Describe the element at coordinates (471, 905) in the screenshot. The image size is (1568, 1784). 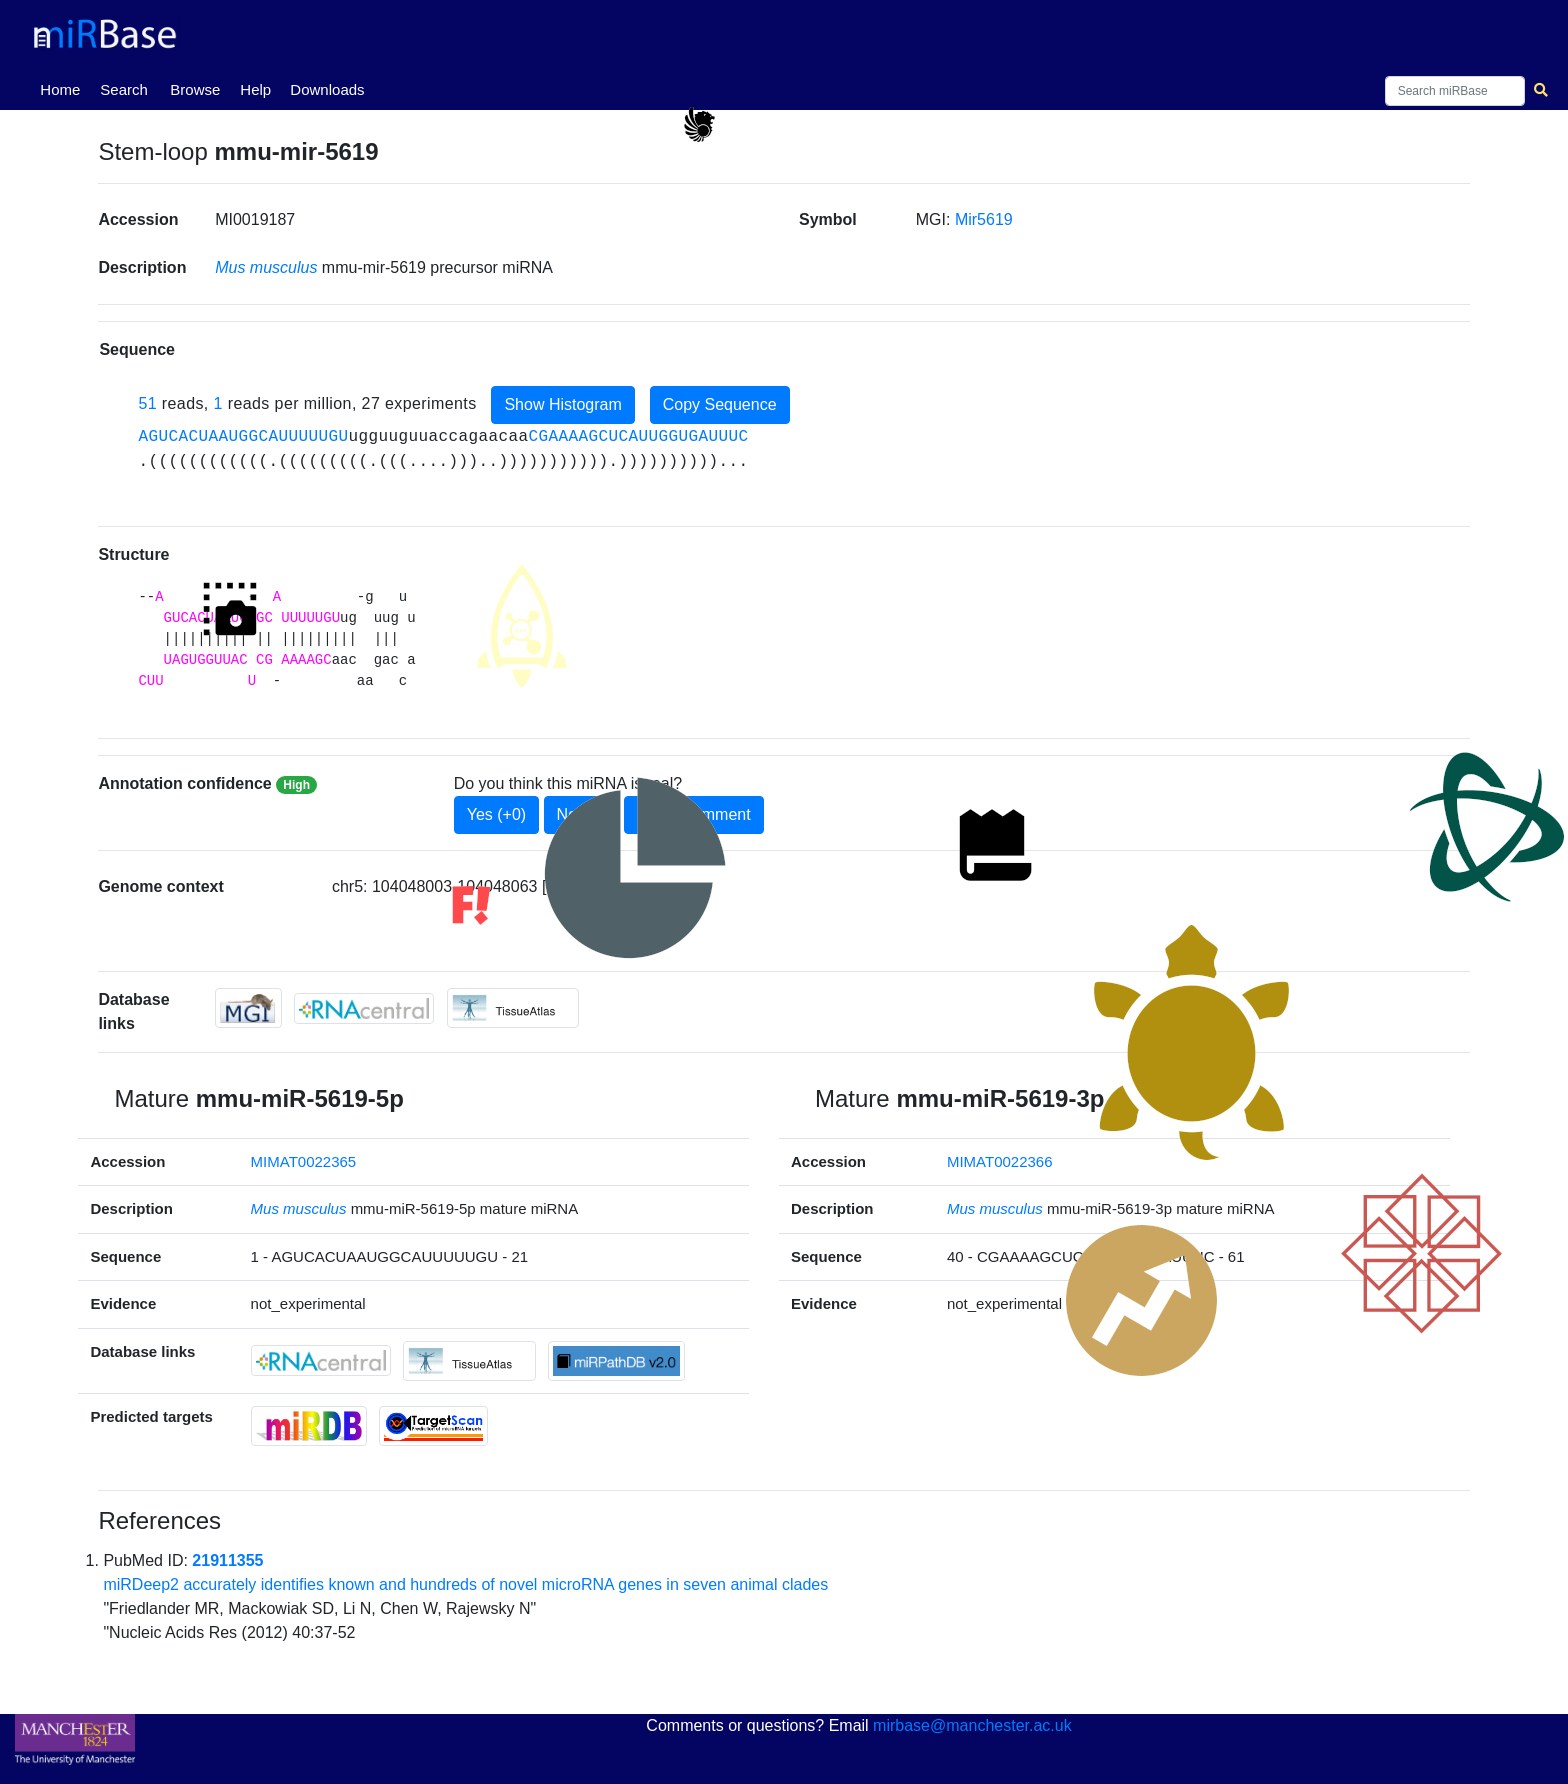
I see `Fritz! brand logo` at that location.